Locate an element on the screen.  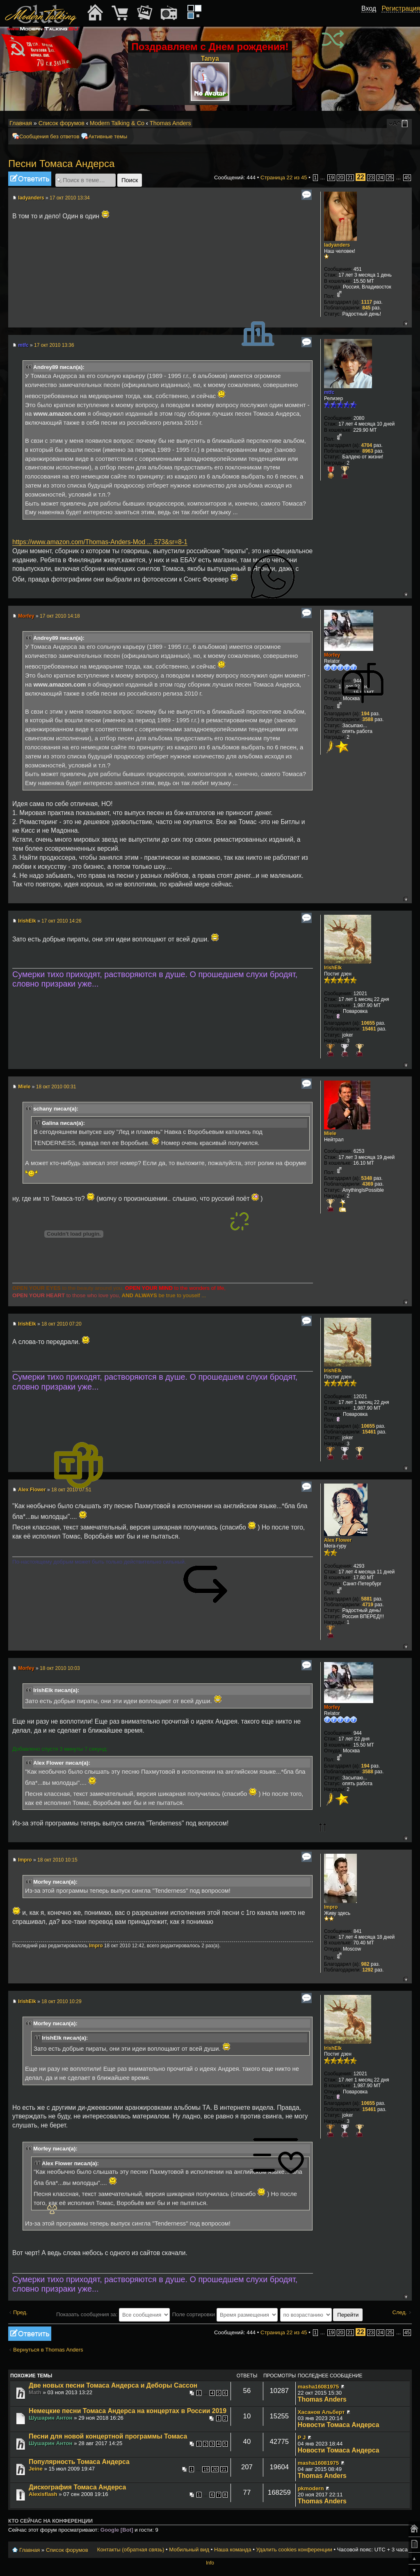
view your favorites list is located at coordinates (276, 2155).